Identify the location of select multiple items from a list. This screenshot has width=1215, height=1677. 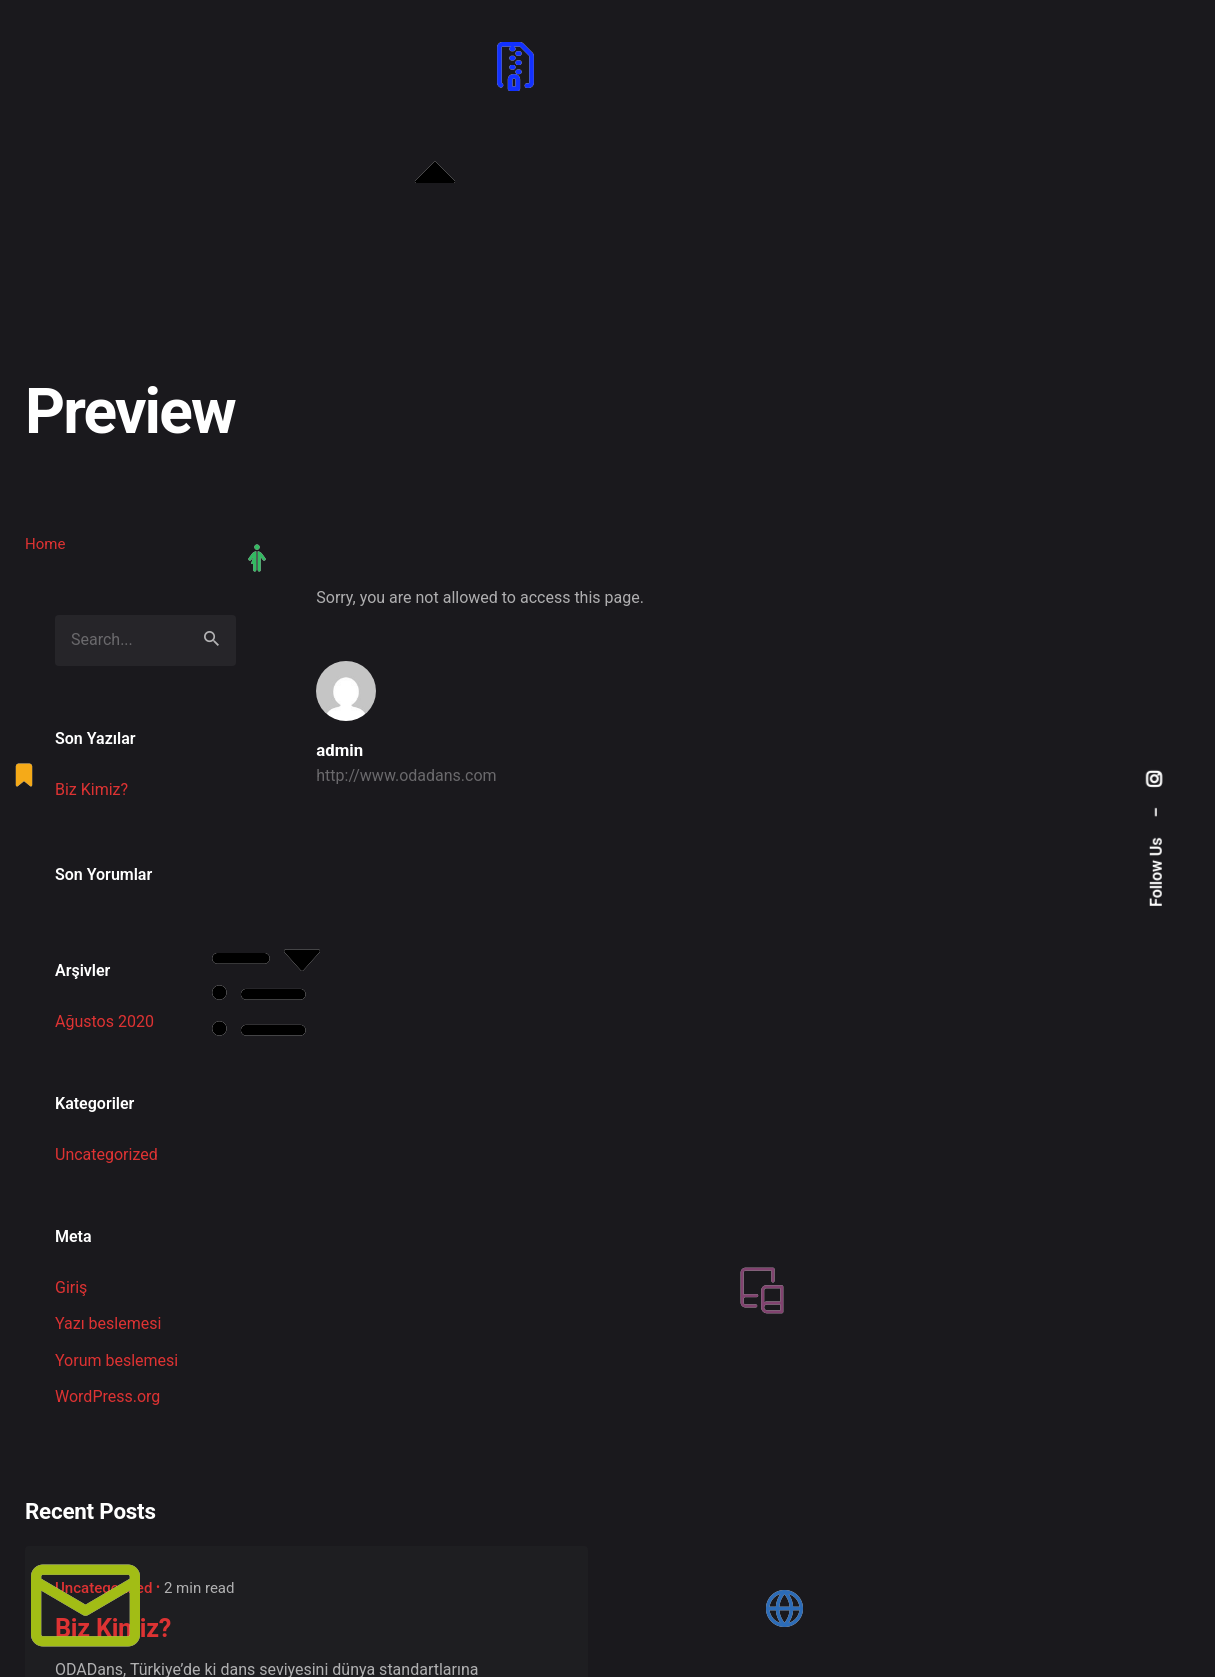
(262, 992).